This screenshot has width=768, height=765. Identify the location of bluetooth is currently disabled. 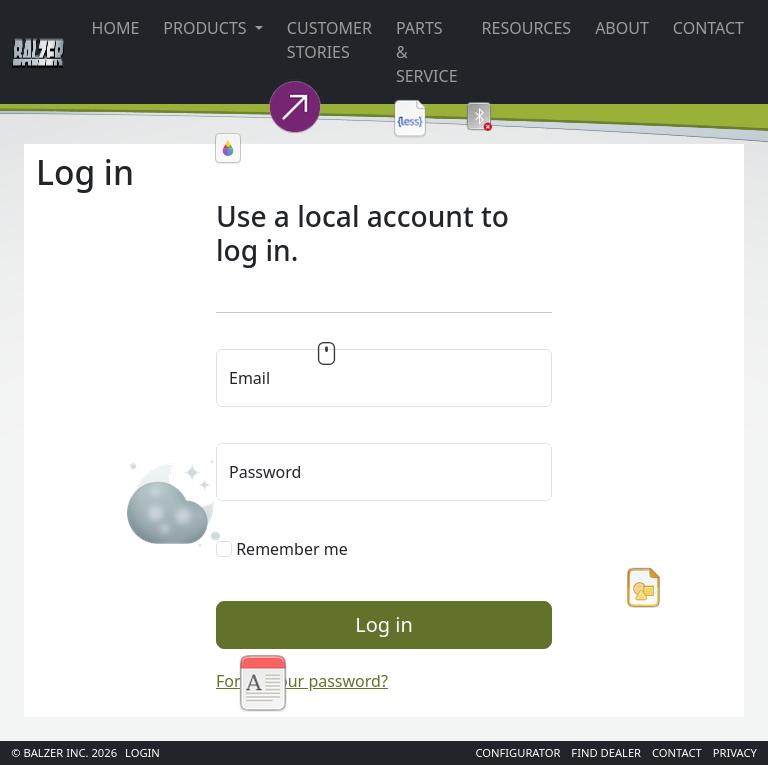
(479, 116).